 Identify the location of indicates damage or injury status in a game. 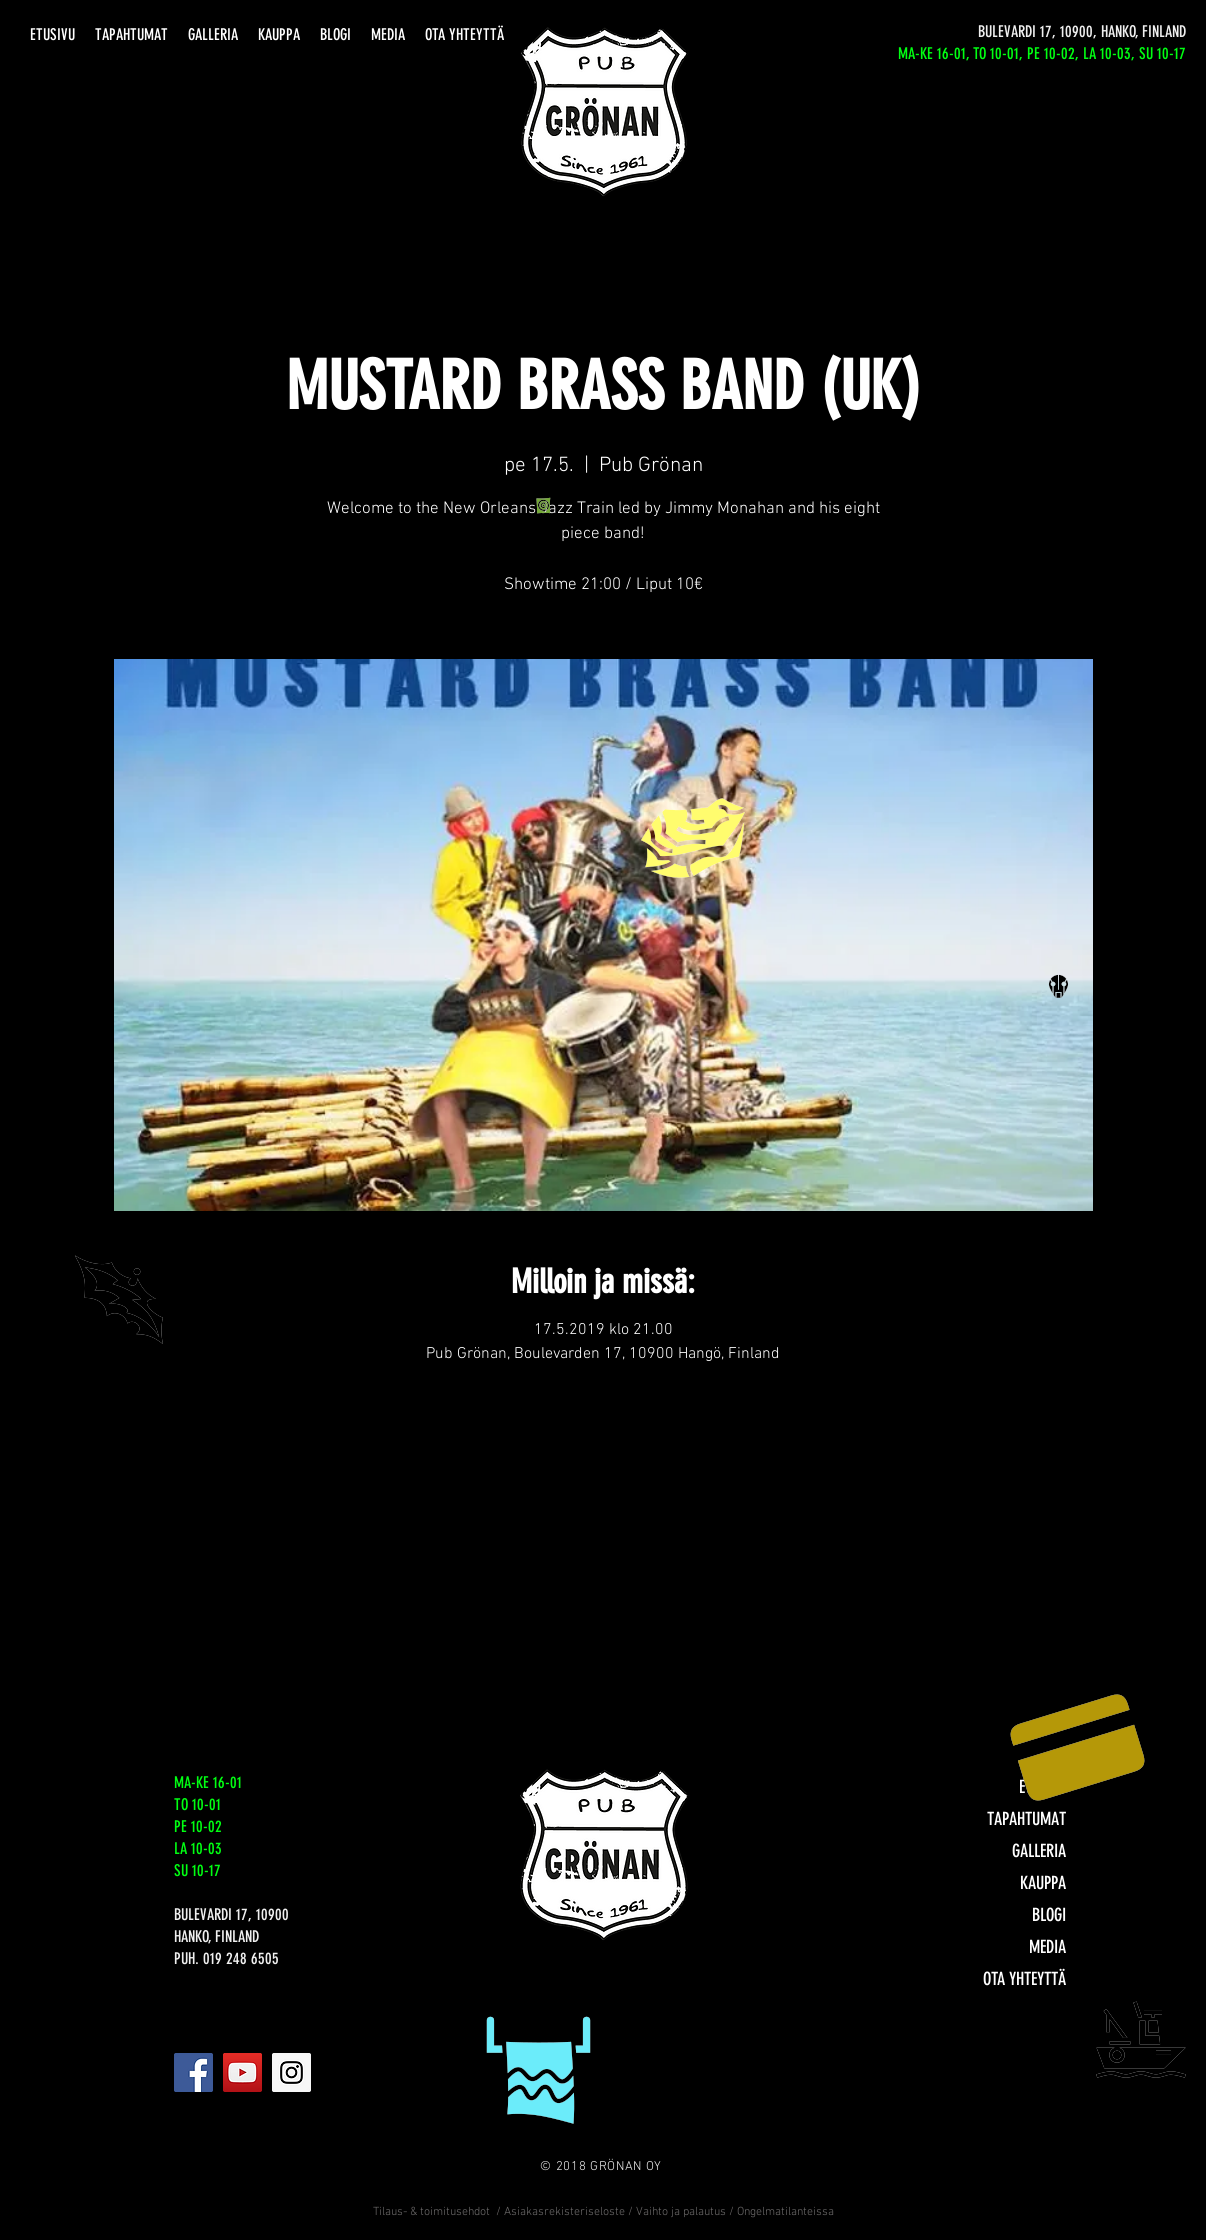
(118, 1299).